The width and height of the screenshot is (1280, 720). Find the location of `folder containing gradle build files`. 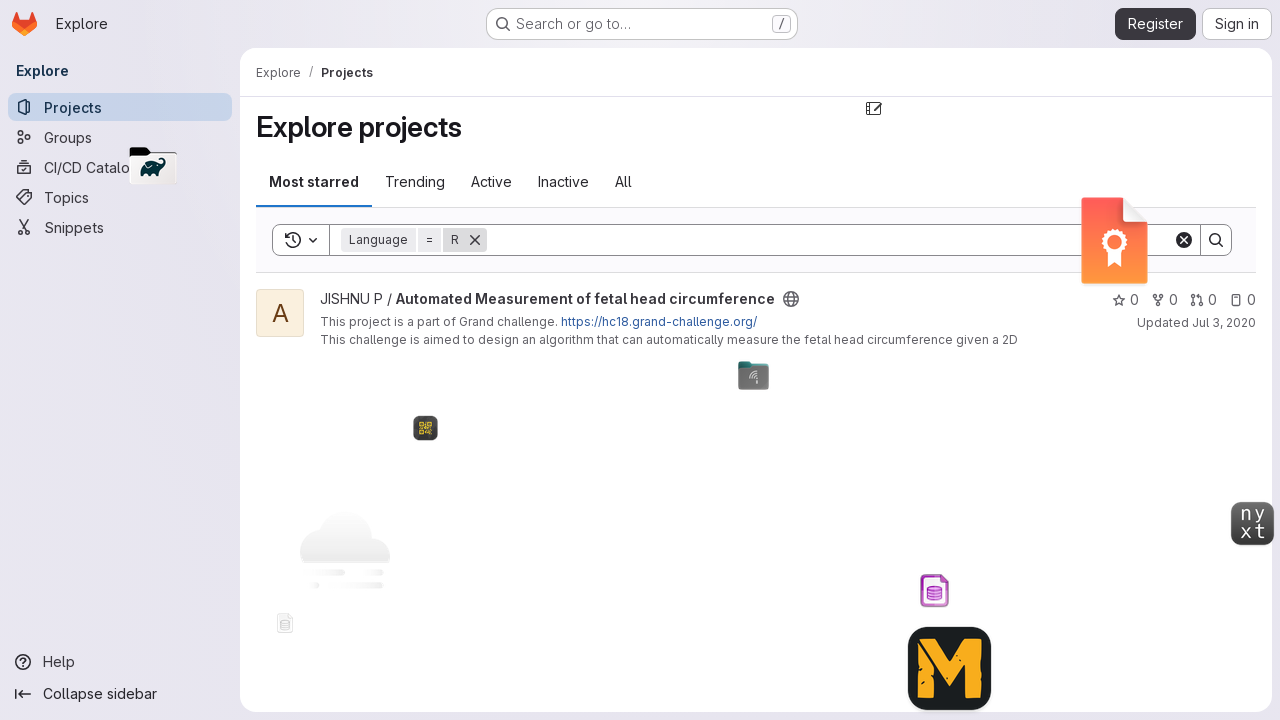

folder containing gradle build files is located at coordinates (153, 167).